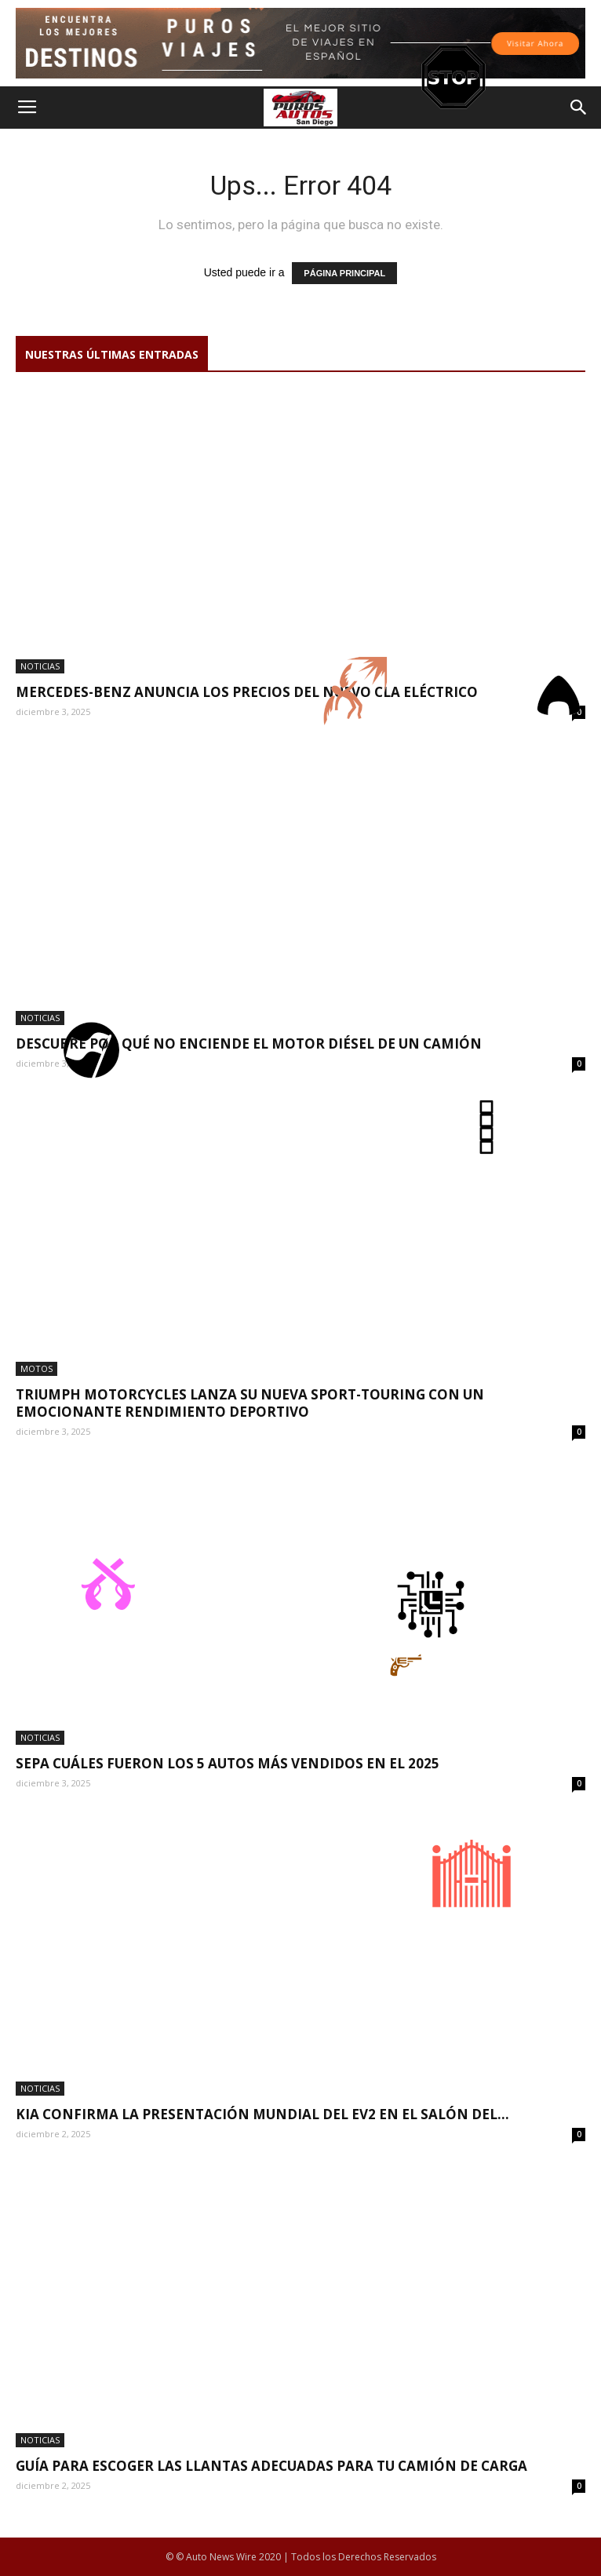  I want to click on enter a gated area or level, so click(472, 1868).